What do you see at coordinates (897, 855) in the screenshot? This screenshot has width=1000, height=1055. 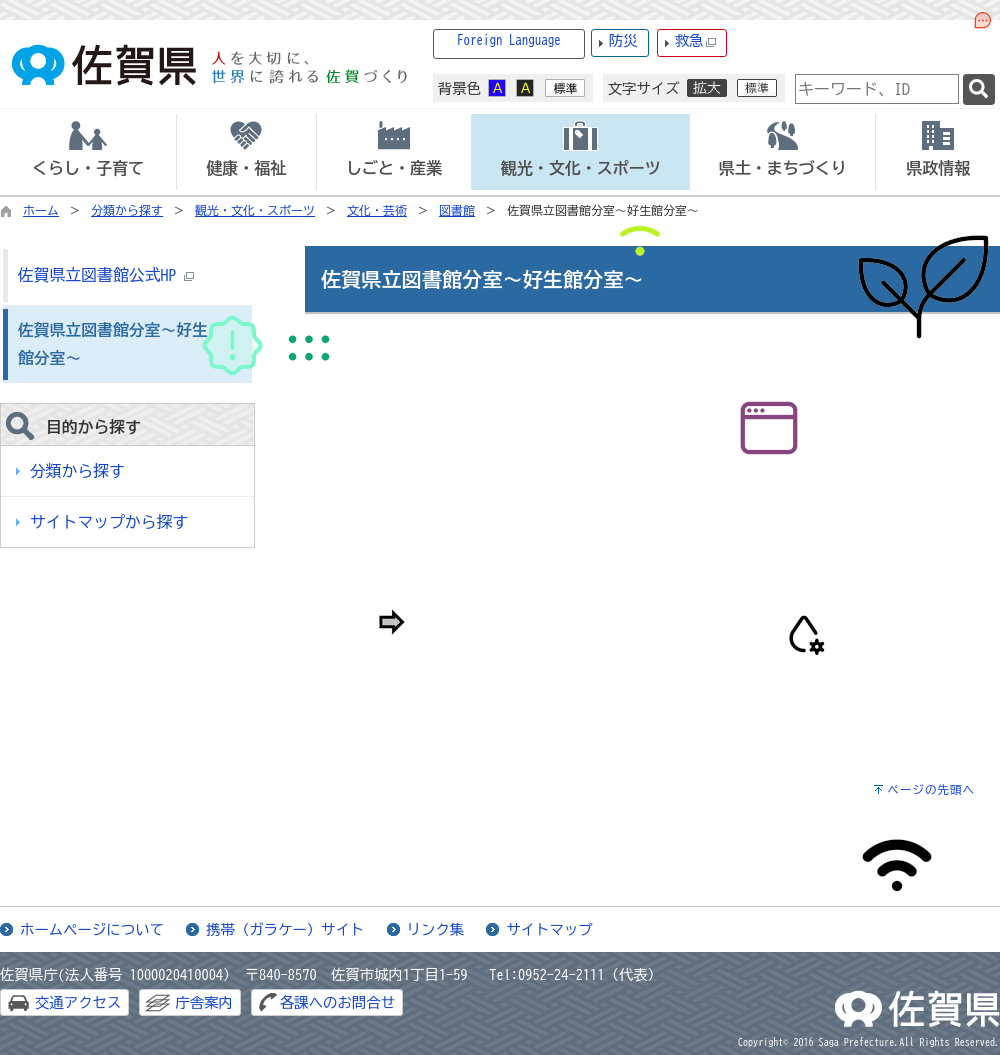 I see `indicates moderate wifi signal strength` at bounding box center [897, 855].